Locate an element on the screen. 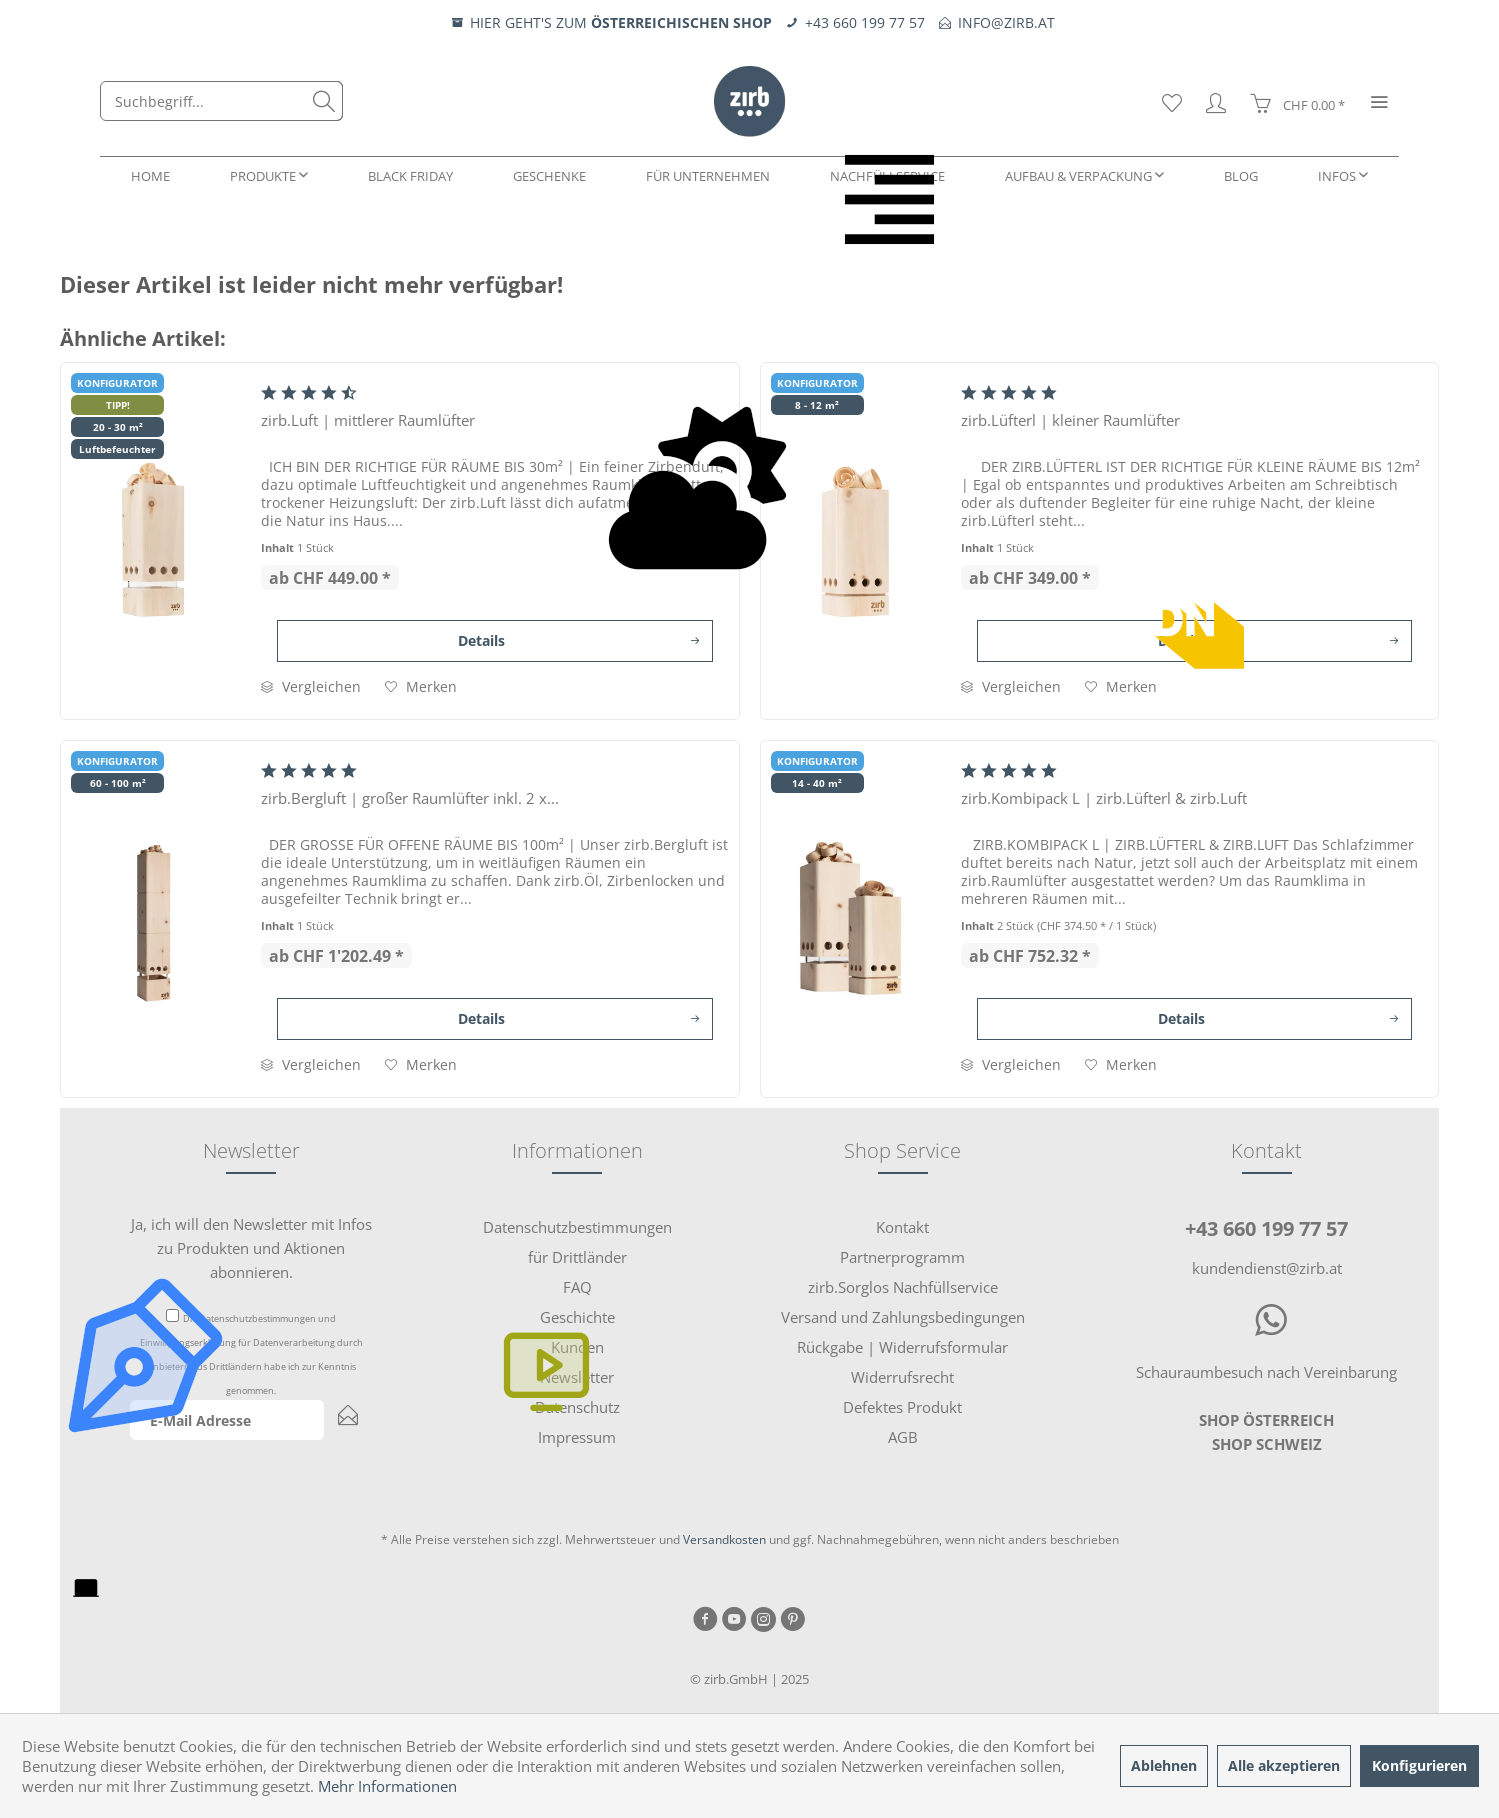 This screenshot has width=1499, height=1818. switch to desktop view is located at coordinates (86, 1588).